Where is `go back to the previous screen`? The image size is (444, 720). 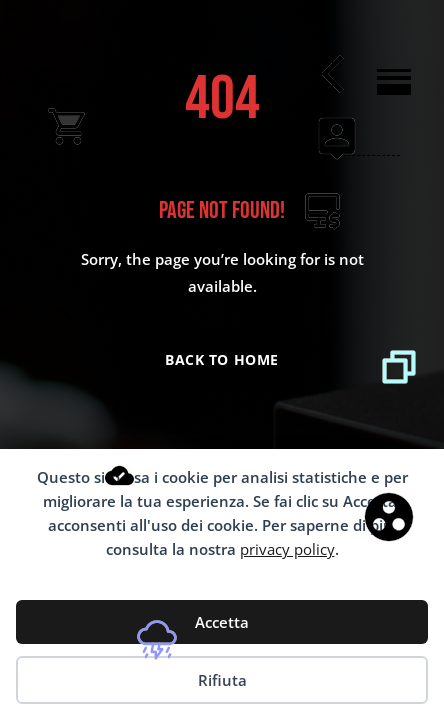 go back to the previous screen is located at coordinates (333, 74).